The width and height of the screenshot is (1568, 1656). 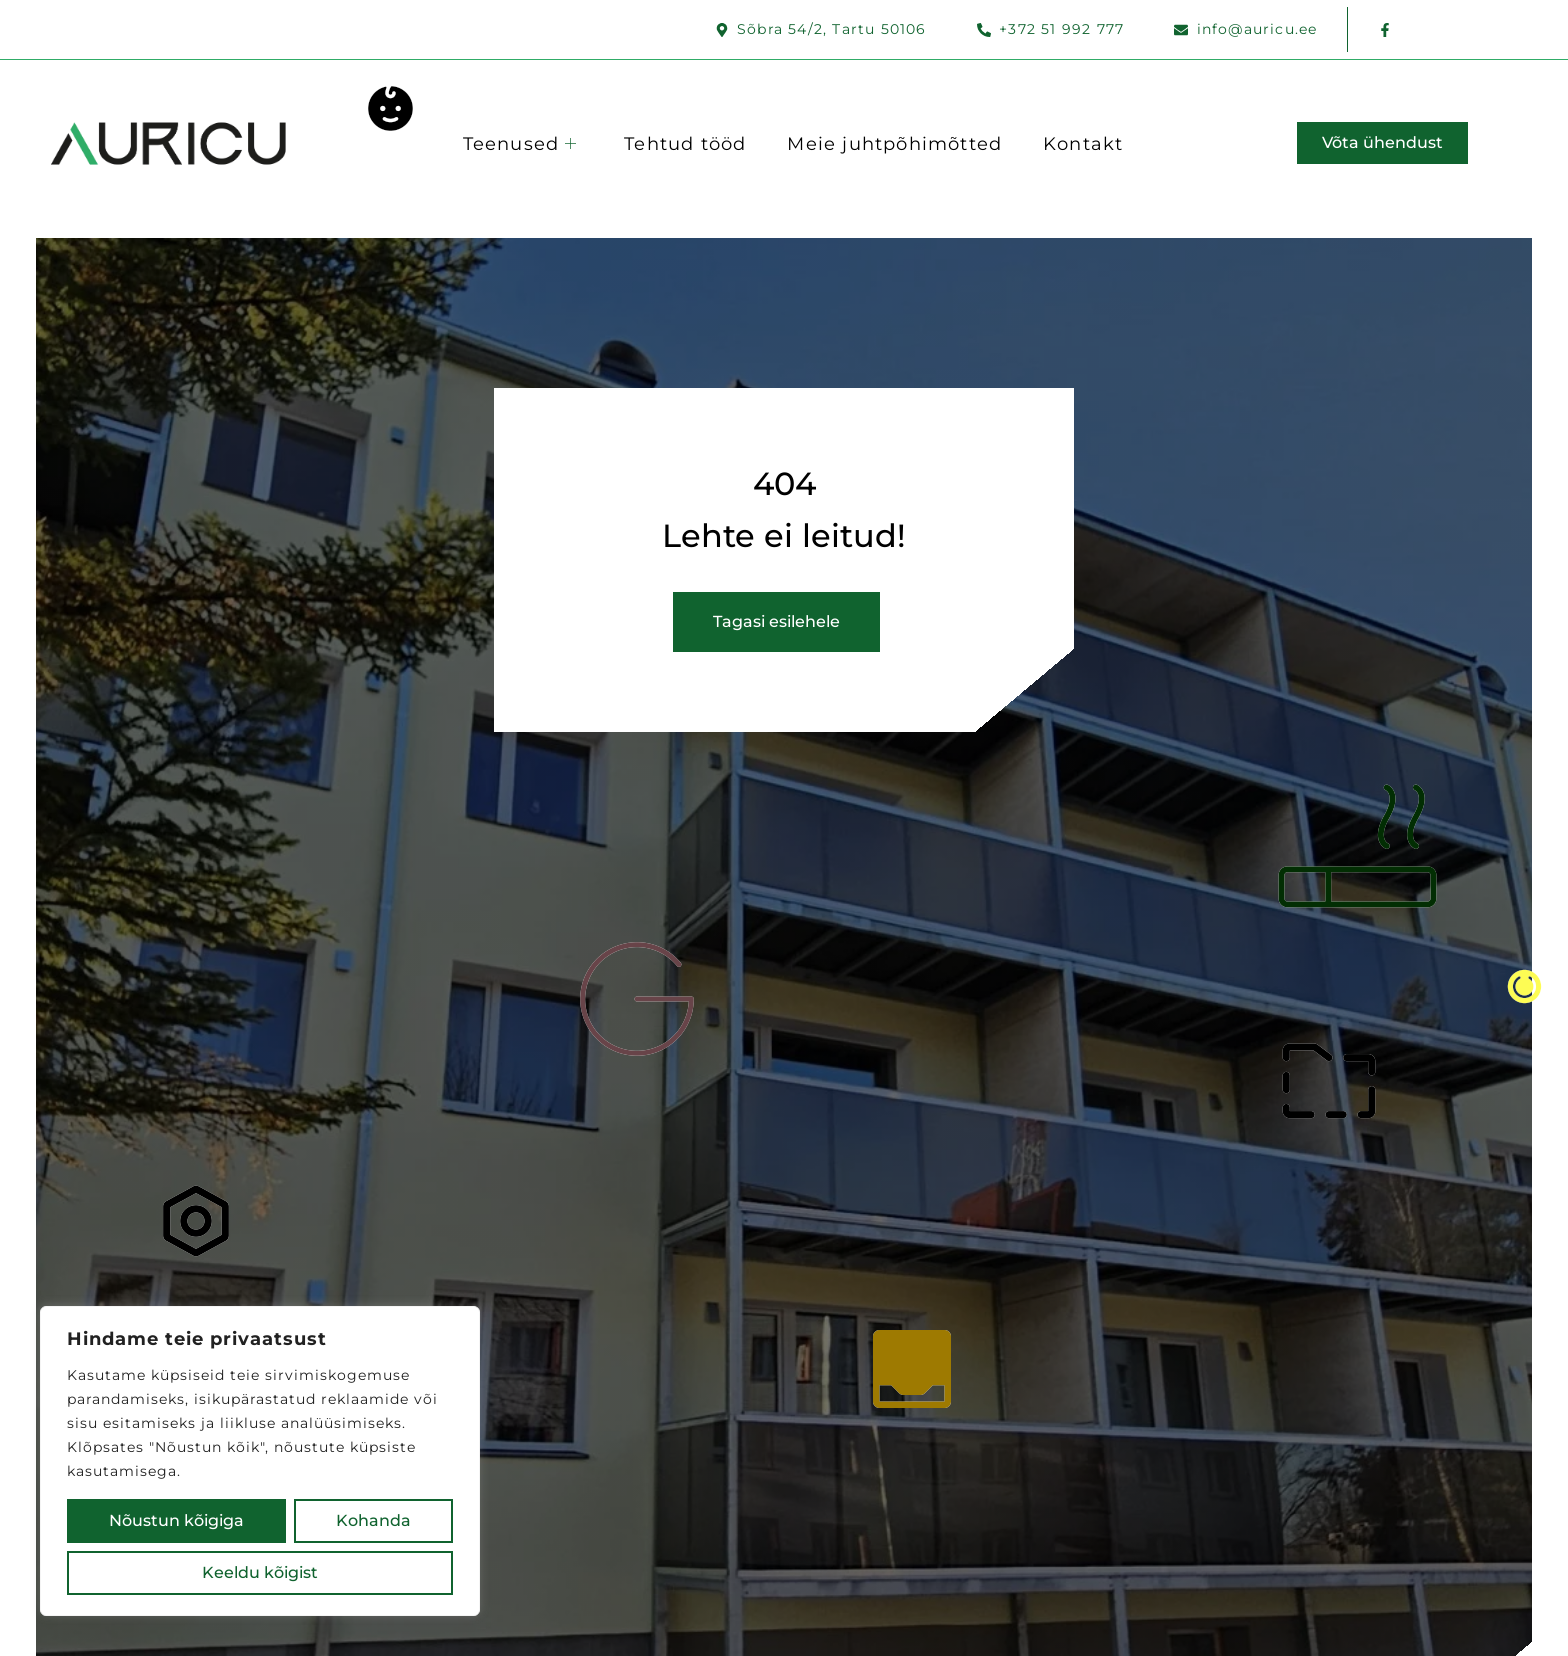 What do you see at coordinates (196, 1221) in the screenshot?
I see `access settings or configuration options` at bounding box center [196, 1221].